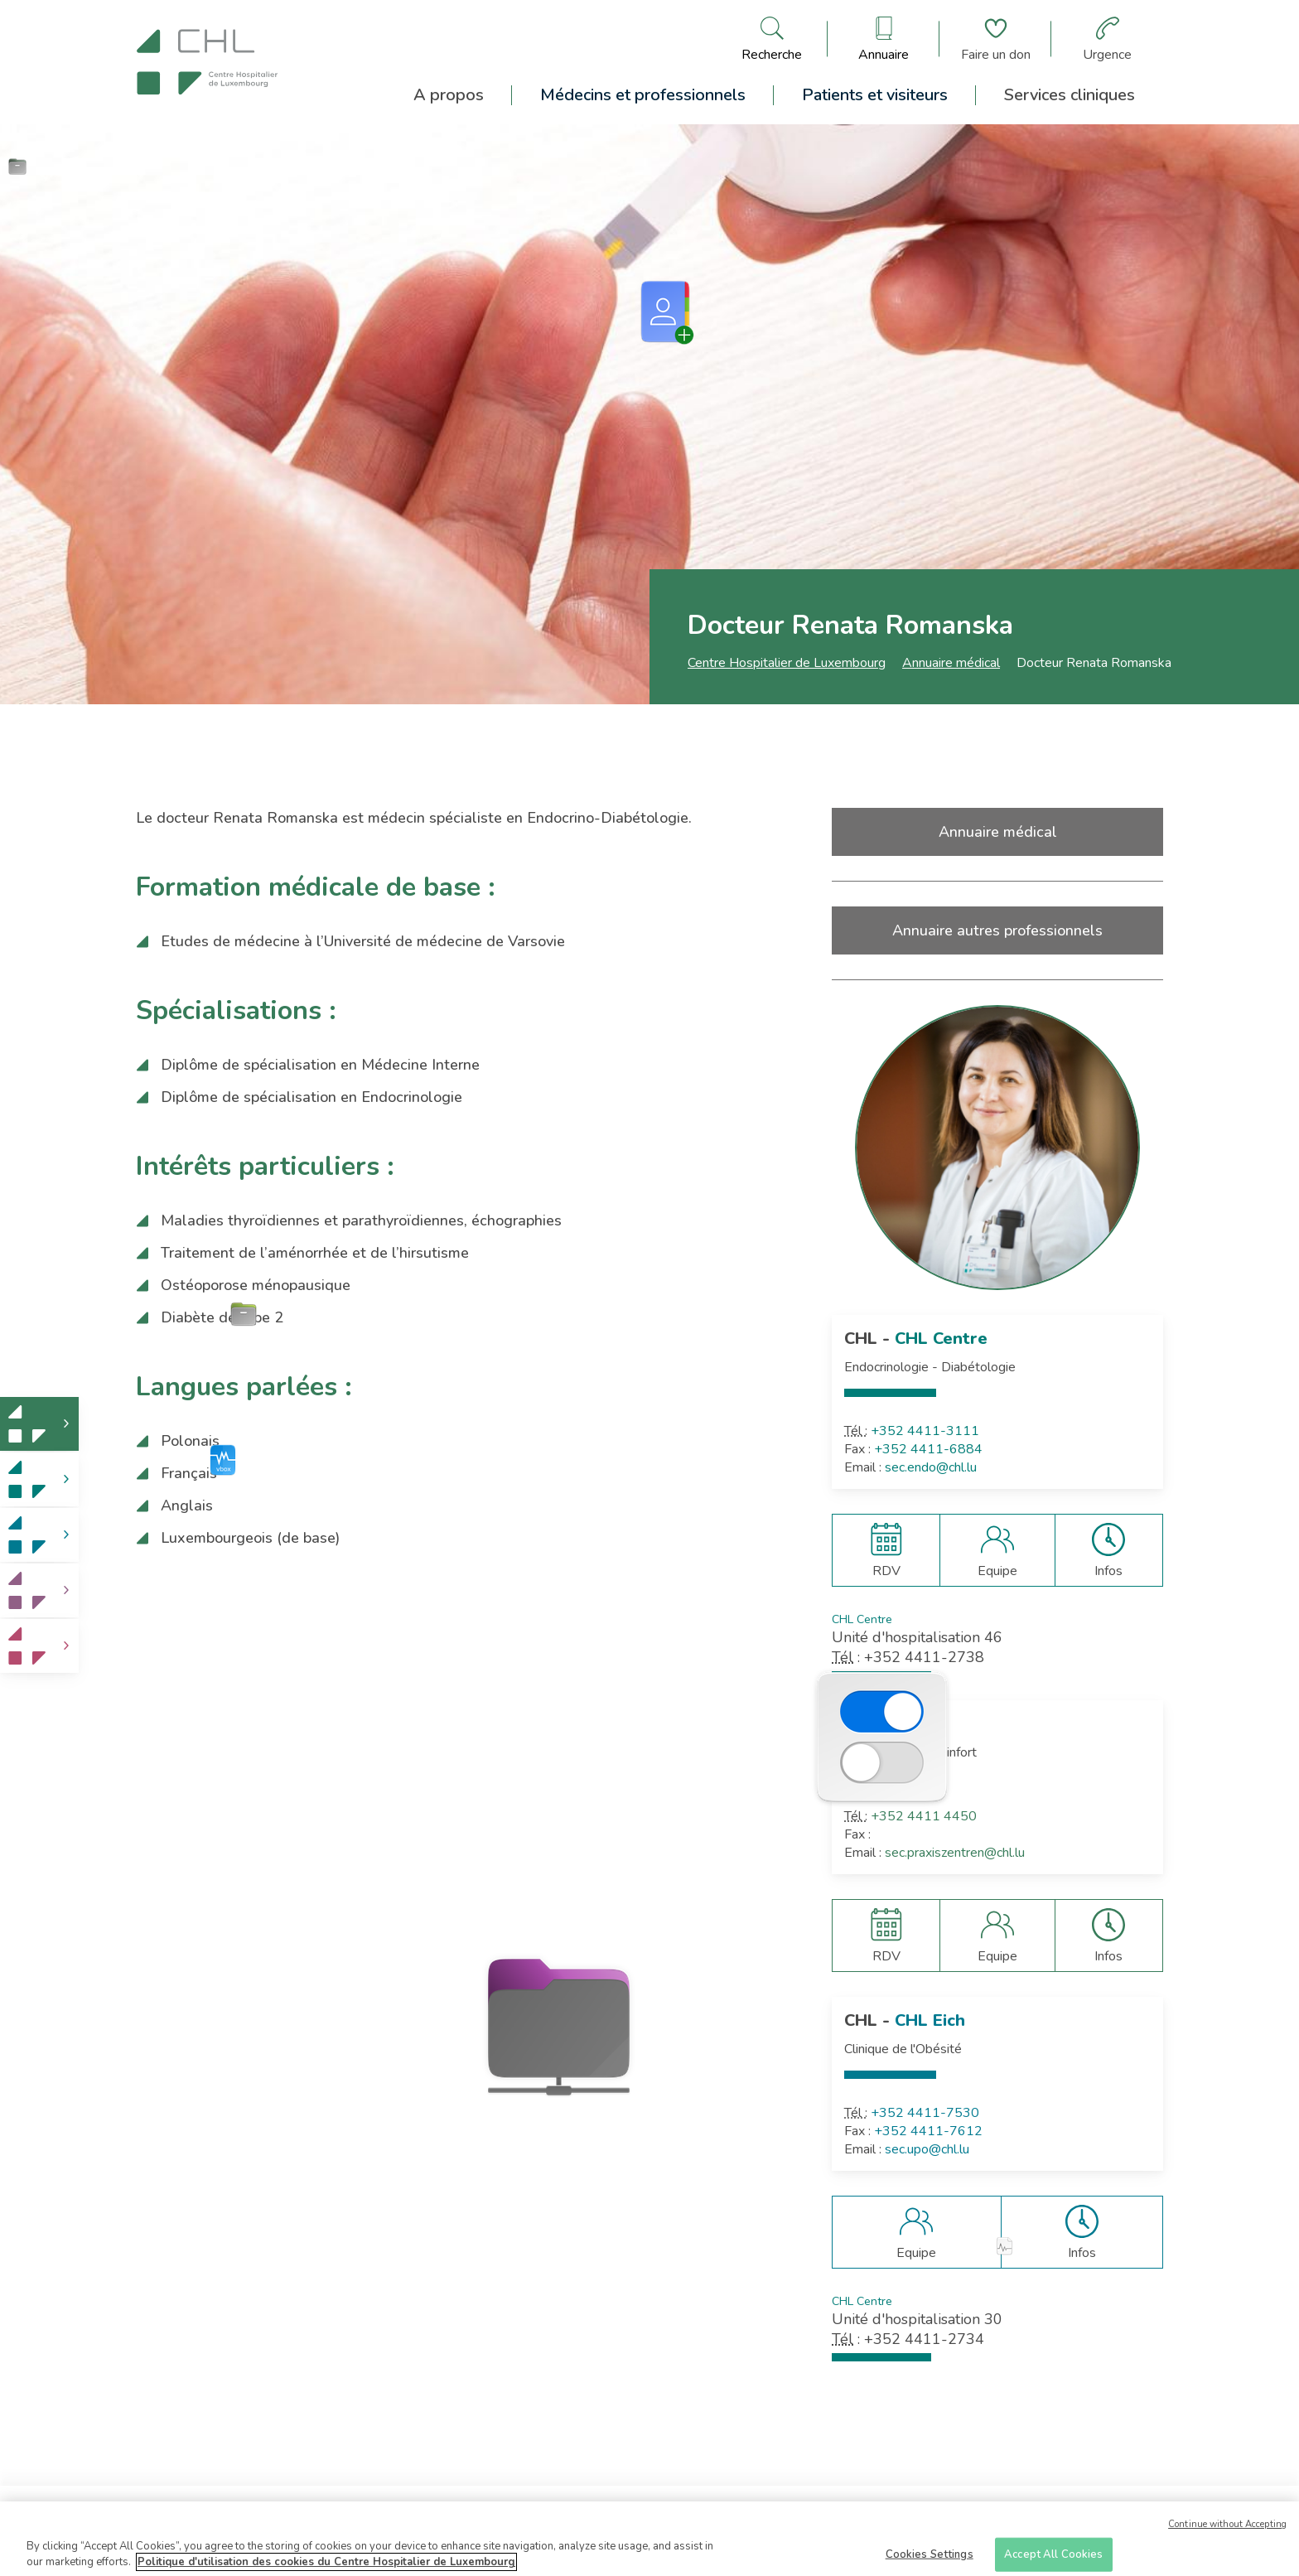 The image size is (1299, 2576). I want to click on open the file manager application, so click(17, 167).